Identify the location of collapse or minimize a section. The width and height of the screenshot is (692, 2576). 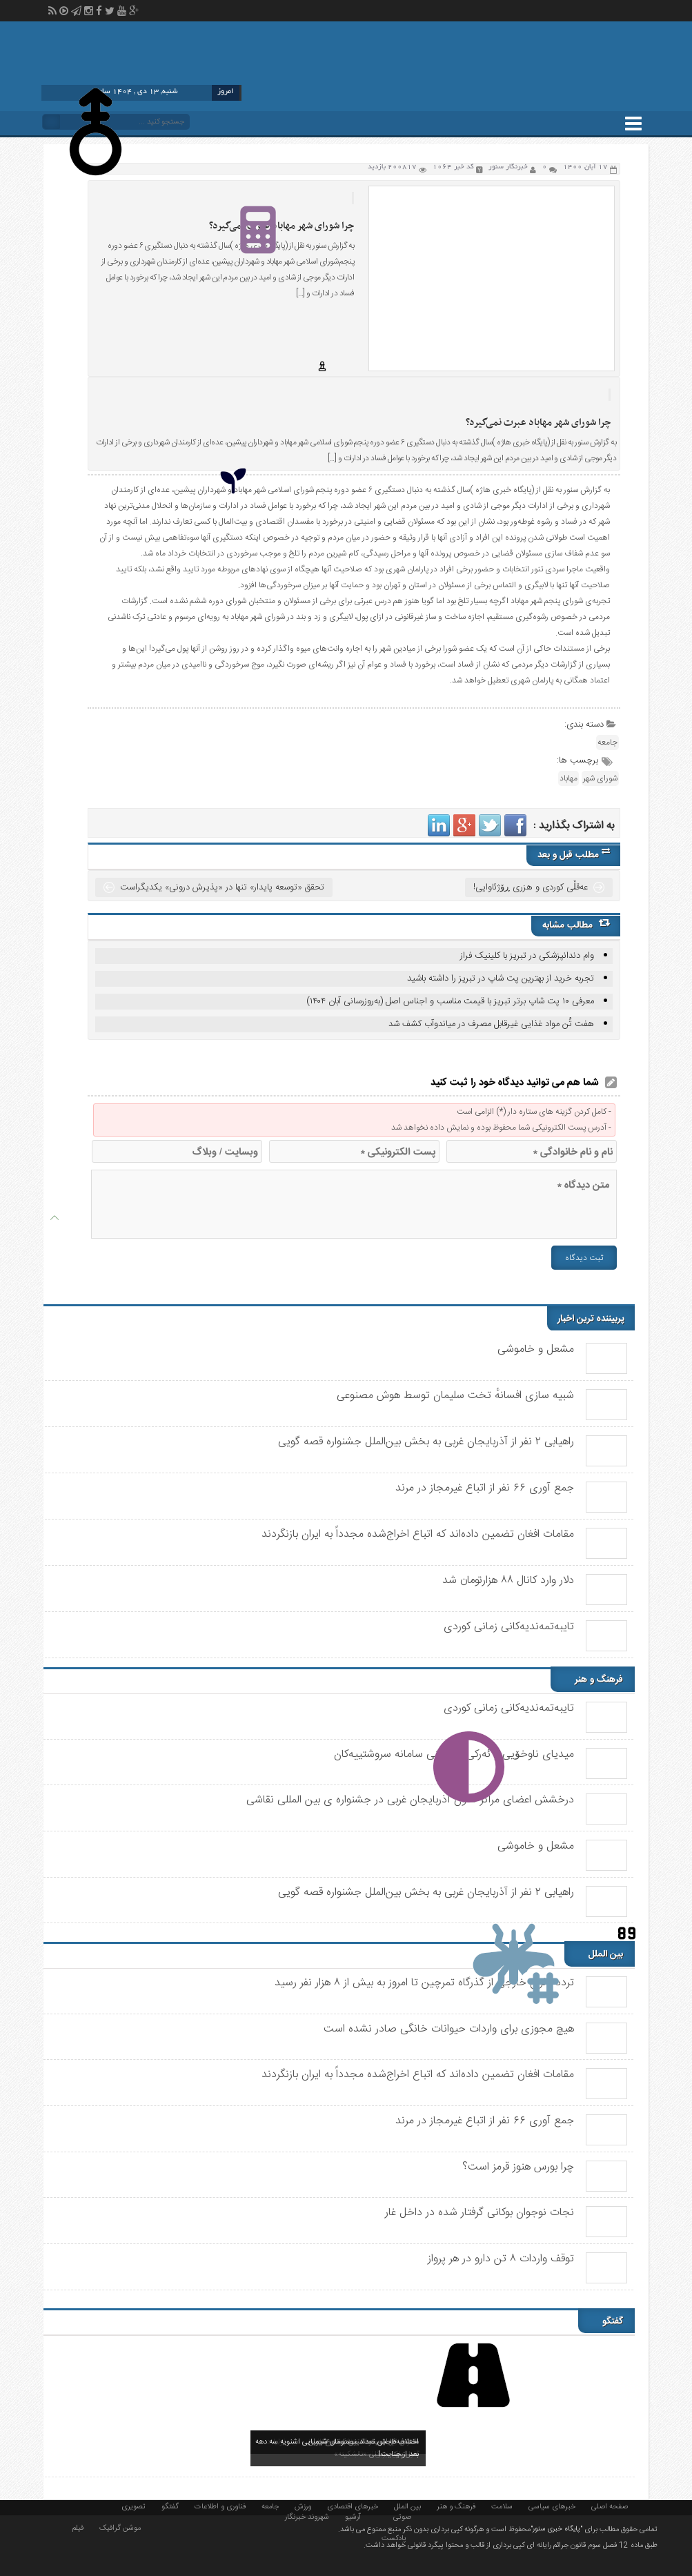
(55, 1220).